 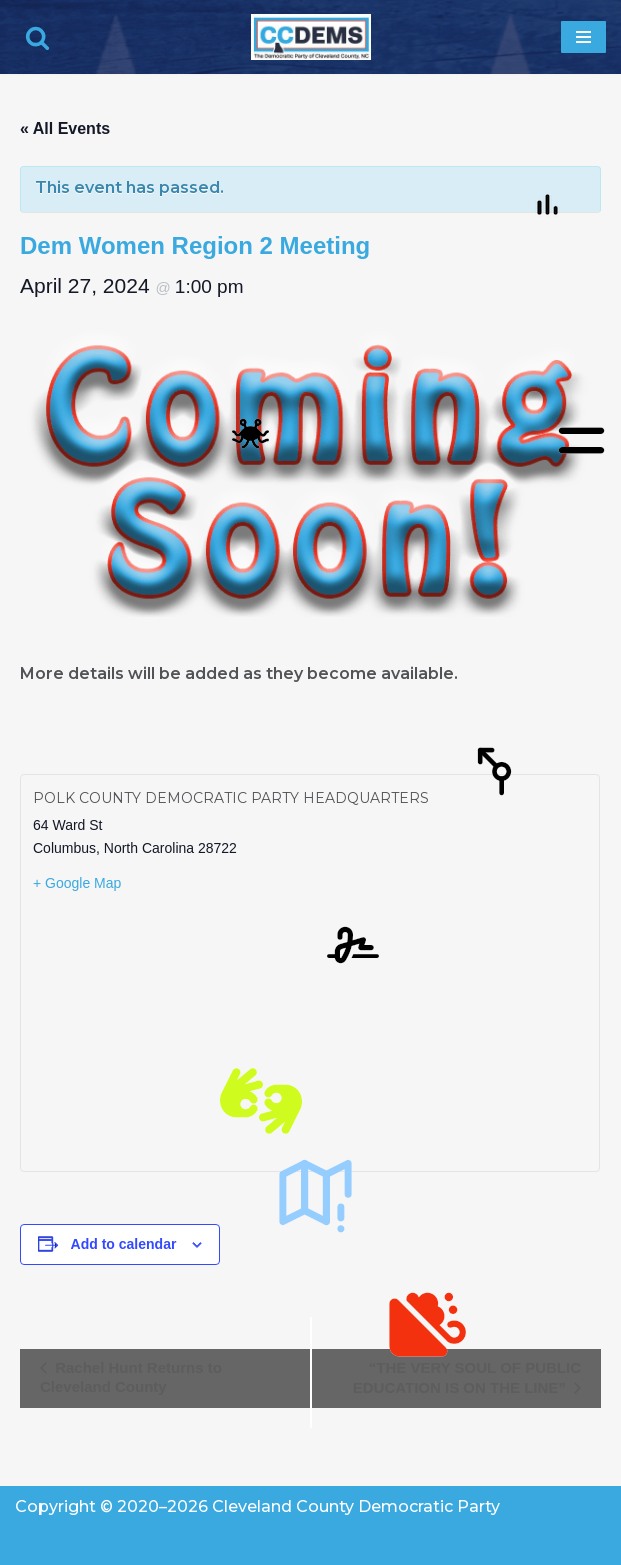 I want to click on represents pastafarianism or the flying spaghetti monster, so click(x=250, y=433).